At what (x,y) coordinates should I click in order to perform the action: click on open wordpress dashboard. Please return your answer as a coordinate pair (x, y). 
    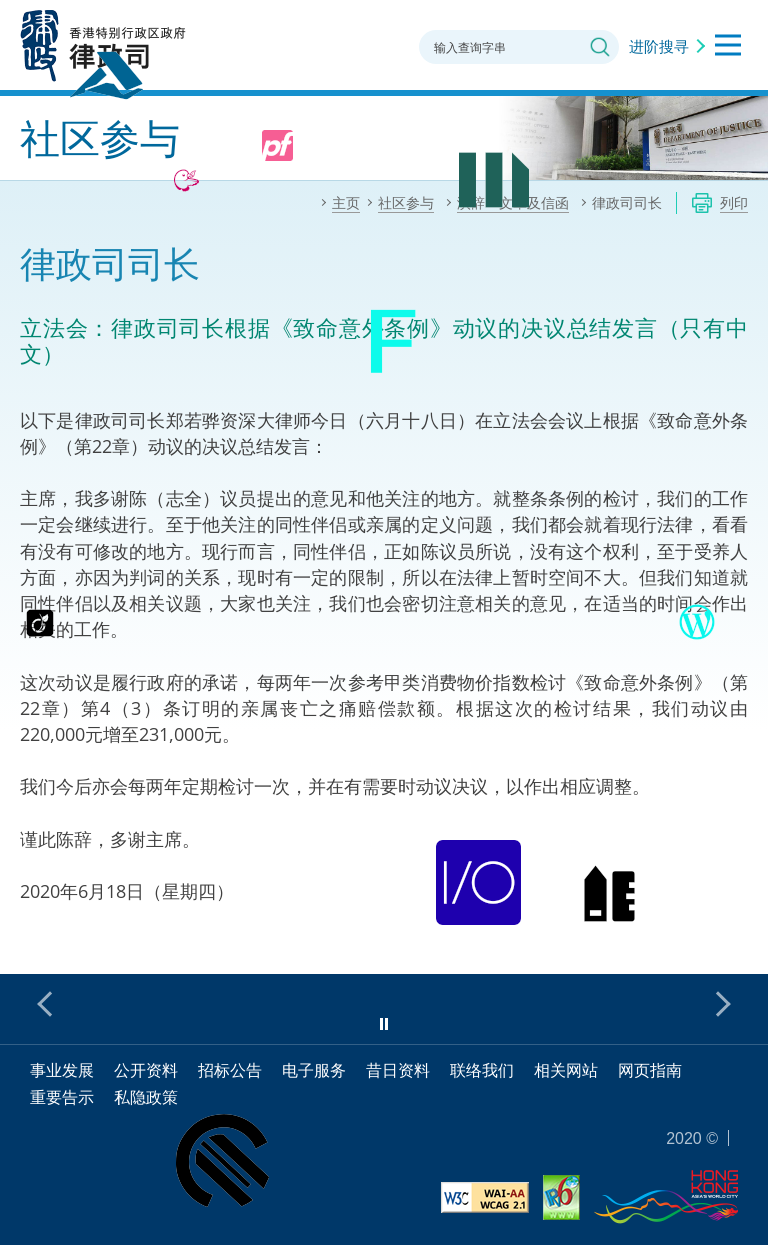
    Looking at the image, I should click on (697, 622).